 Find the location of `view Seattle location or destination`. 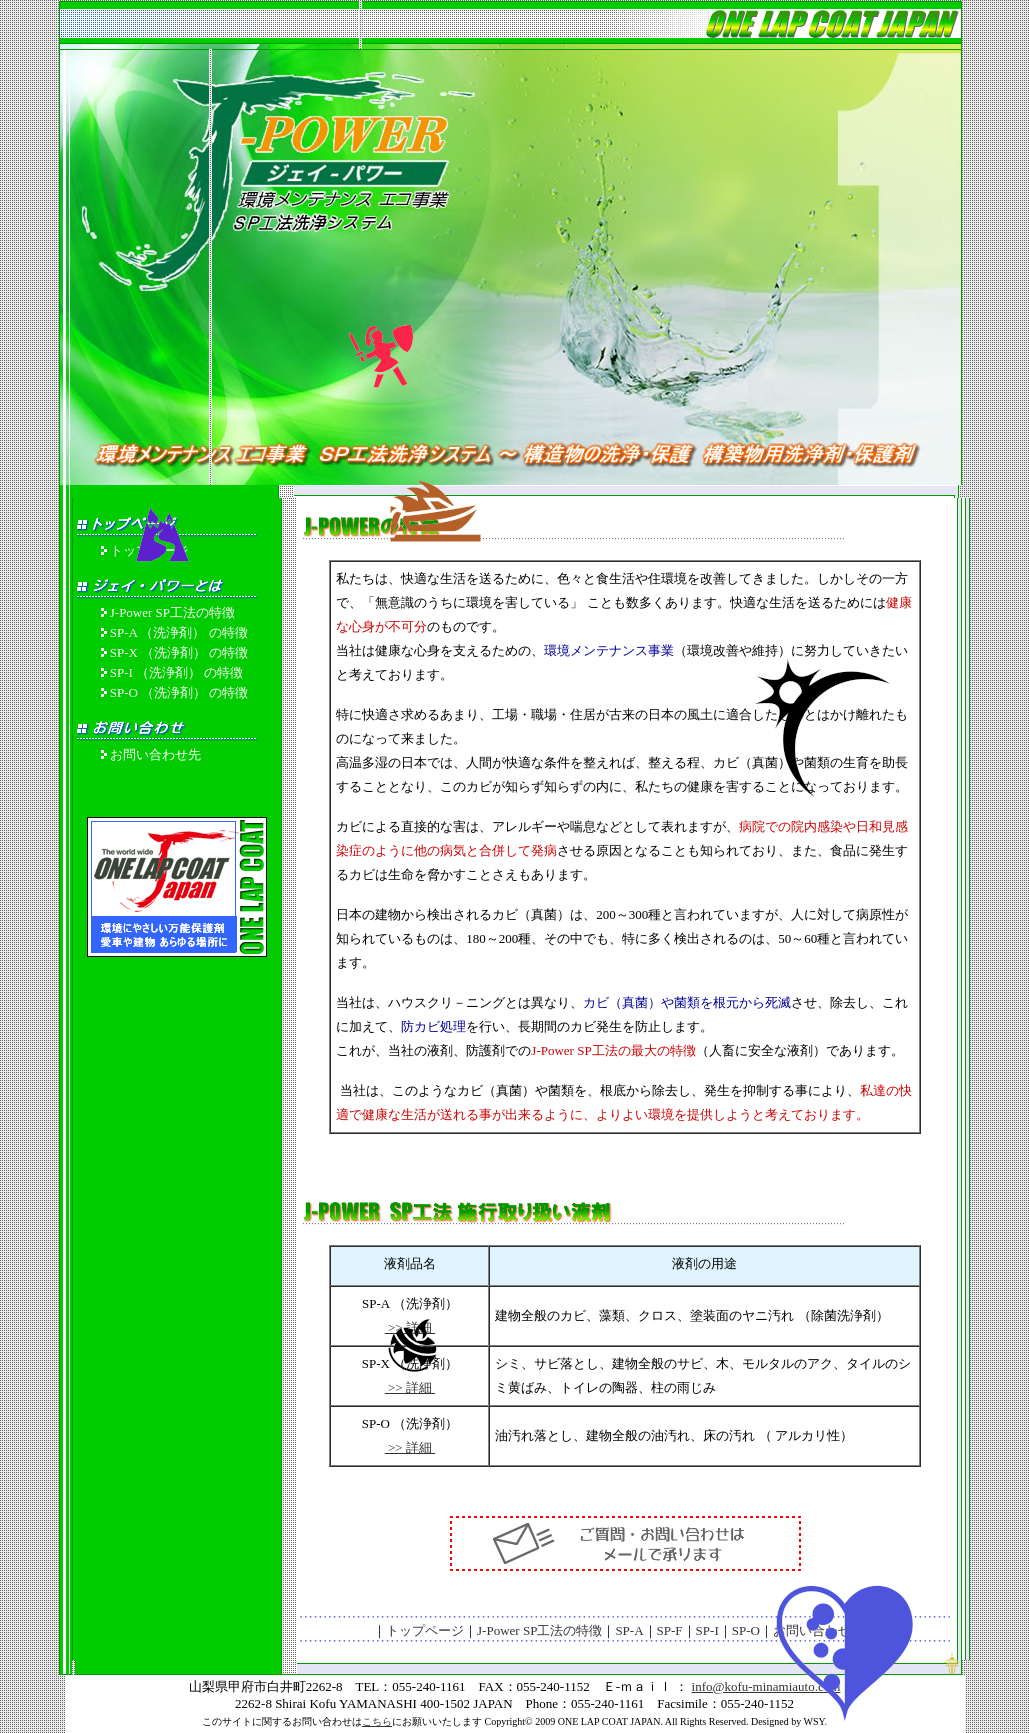

view Seattle location or destination is located at coordinates (952, 1663).